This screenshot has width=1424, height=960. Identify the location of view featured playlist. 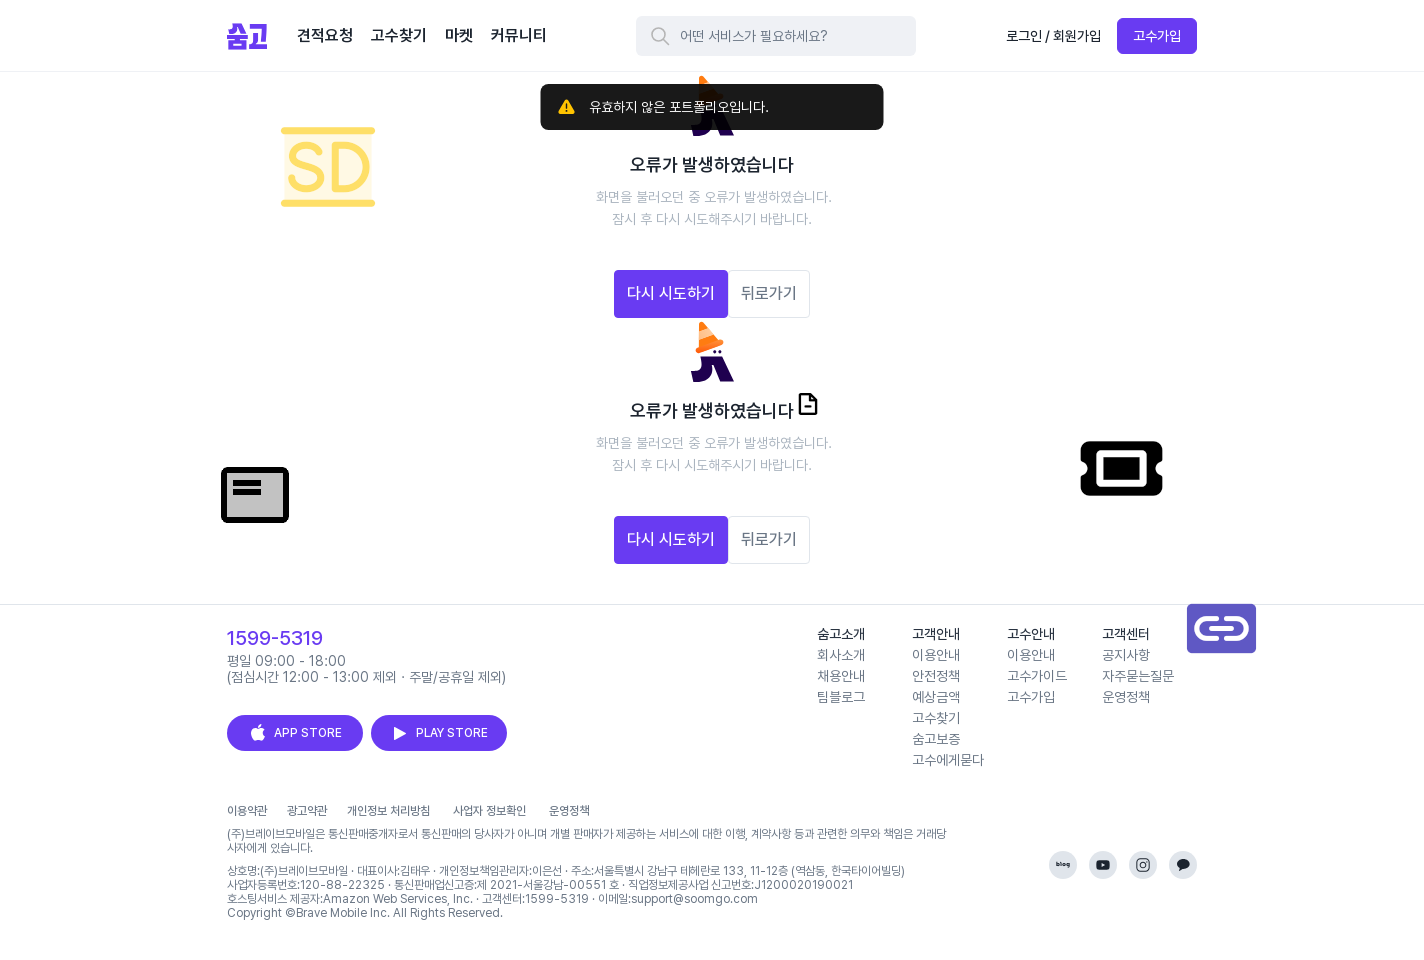
(255, 495).